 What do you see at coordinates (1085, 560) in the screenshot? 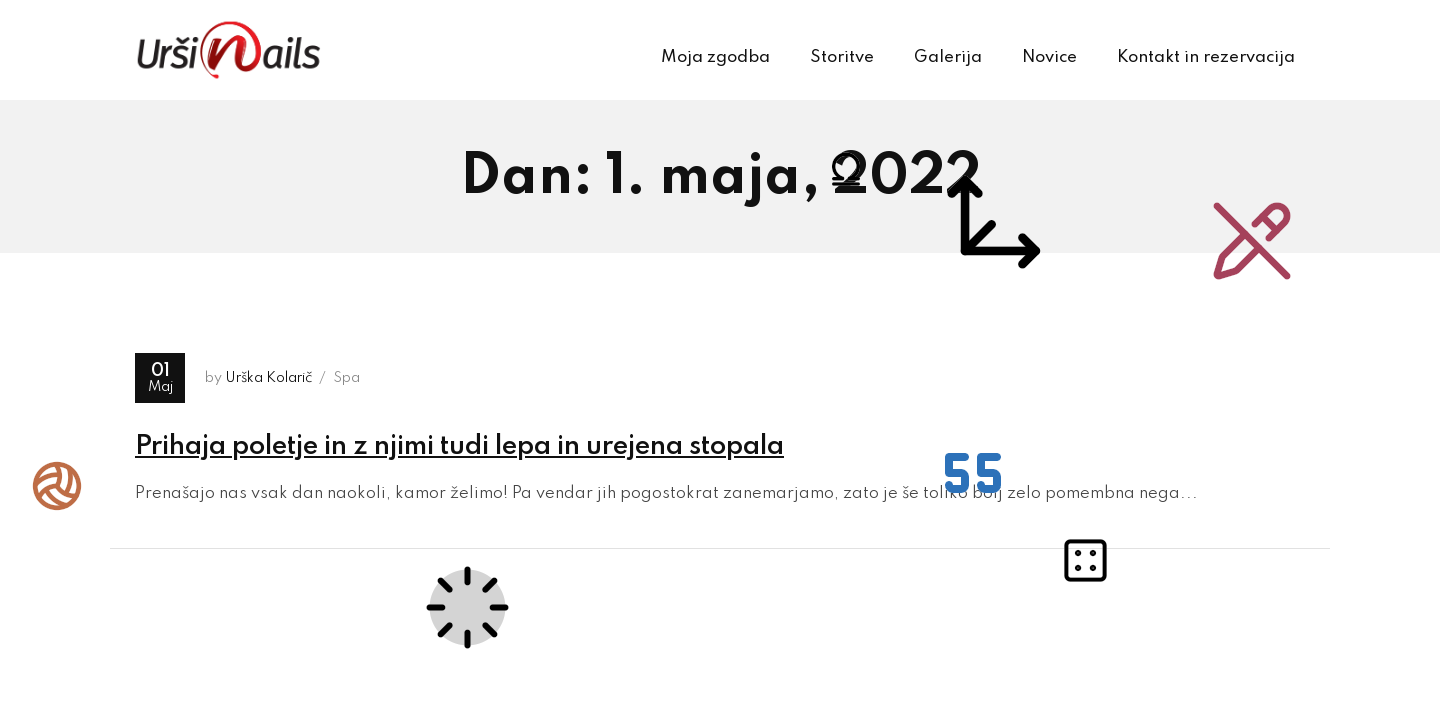
I see `randomize or shuffle content` at bounding box center [1085, 560].